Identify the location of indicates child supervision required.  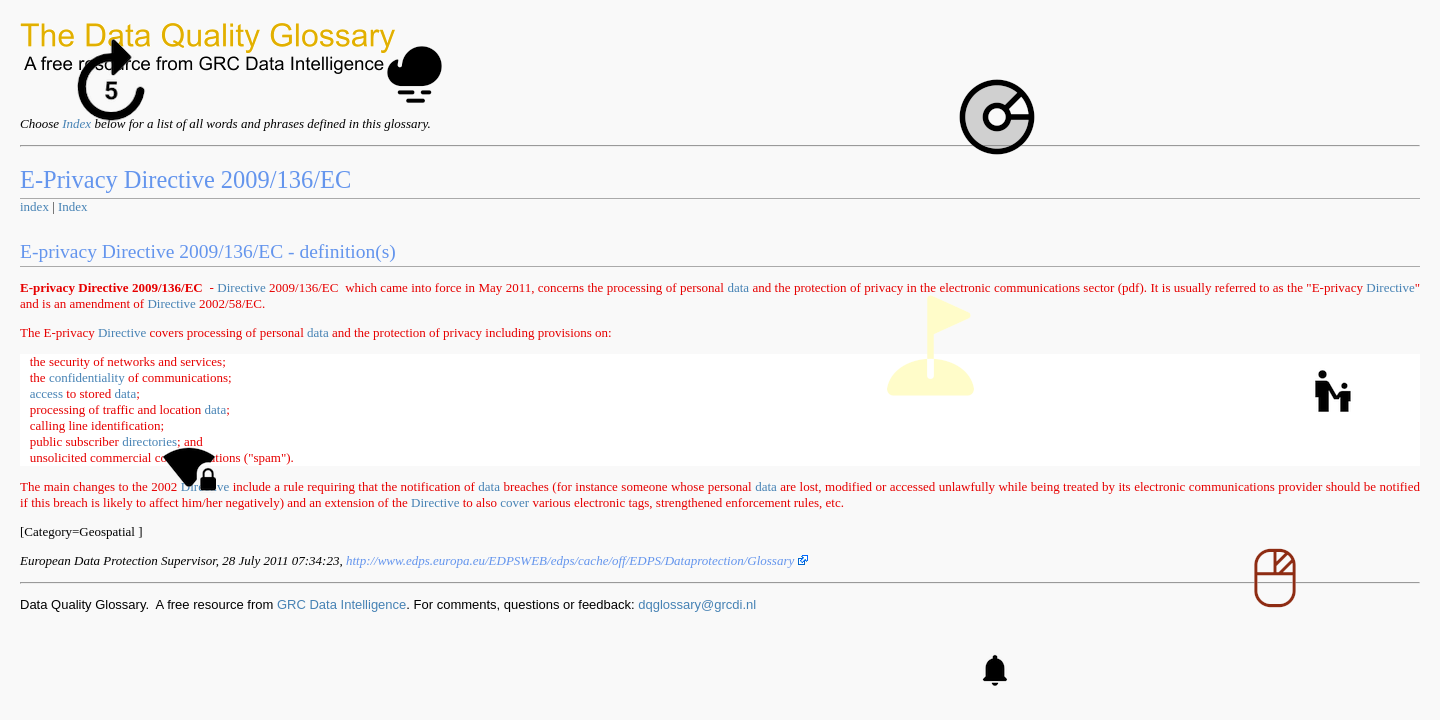
(1334, 391).